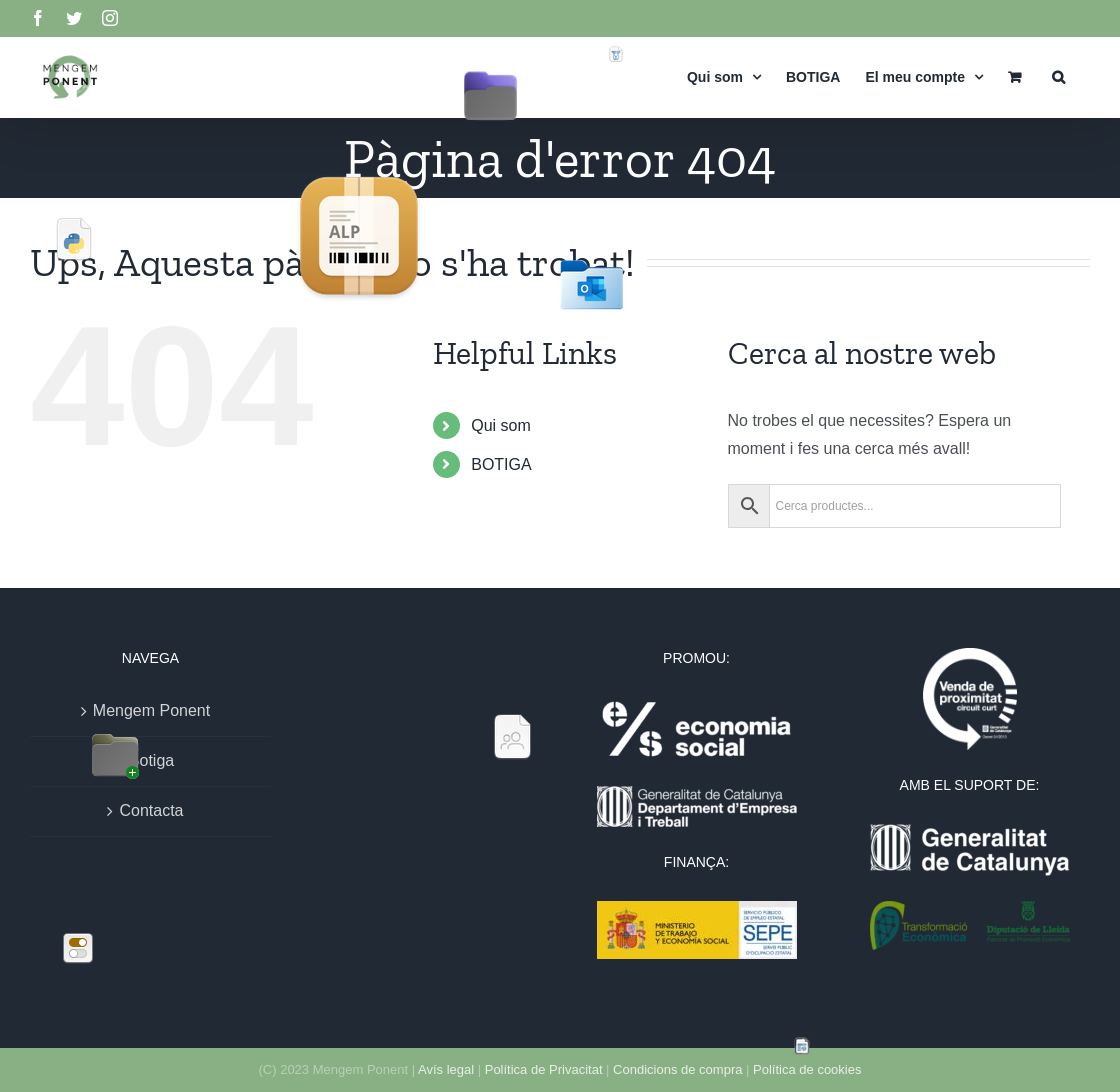  Describe the element at coordinates (359, 238) in the screenshot. I see `an alpm package file used by arch linux package manager` at that location.